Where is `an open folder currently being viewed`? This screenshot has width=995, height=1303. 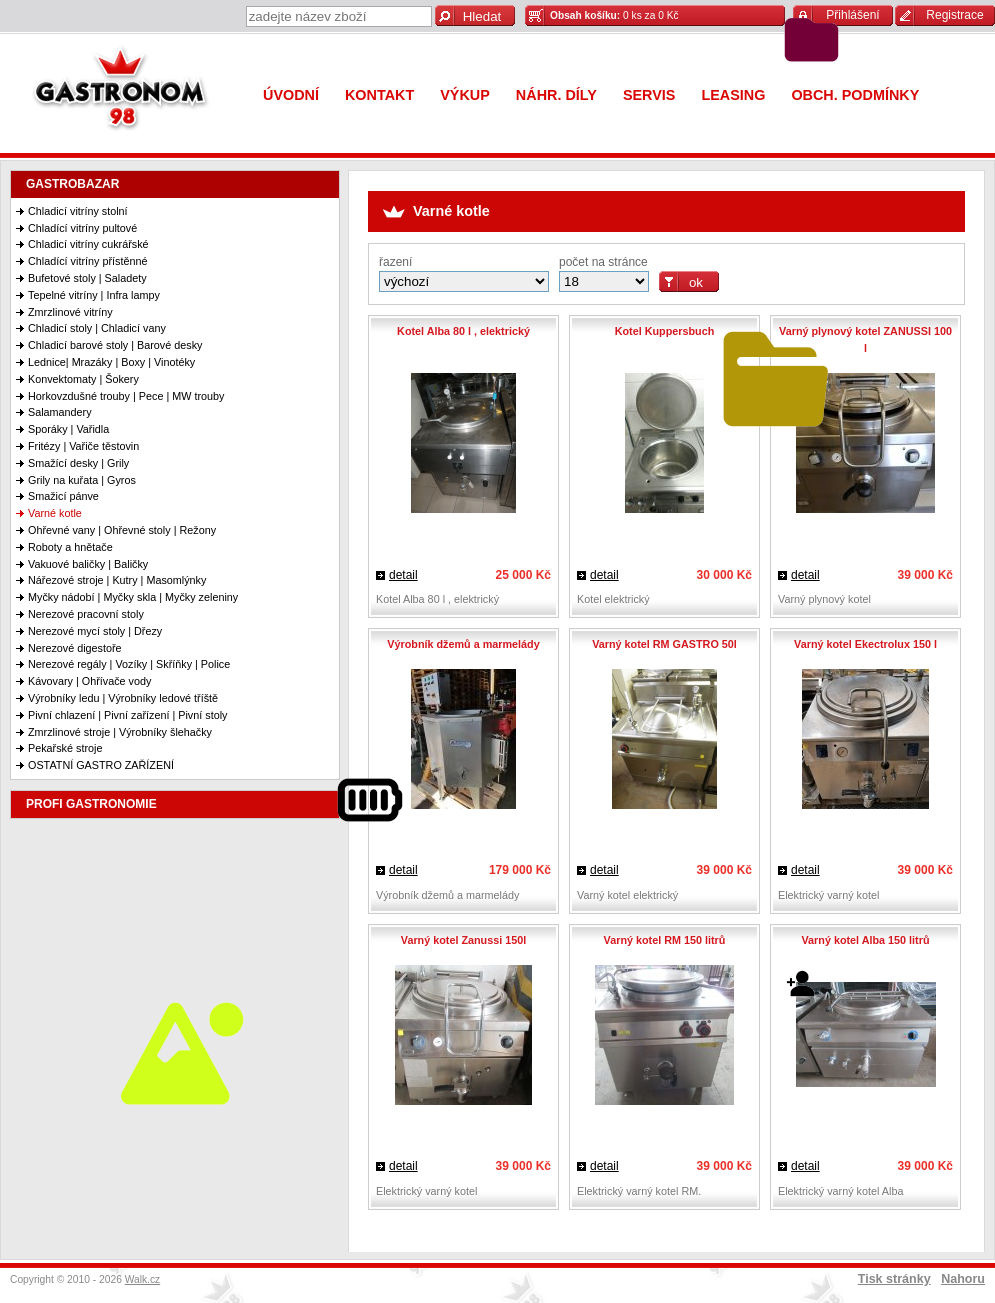
an open folder currently being viewed is located at coordinates (776, 379).